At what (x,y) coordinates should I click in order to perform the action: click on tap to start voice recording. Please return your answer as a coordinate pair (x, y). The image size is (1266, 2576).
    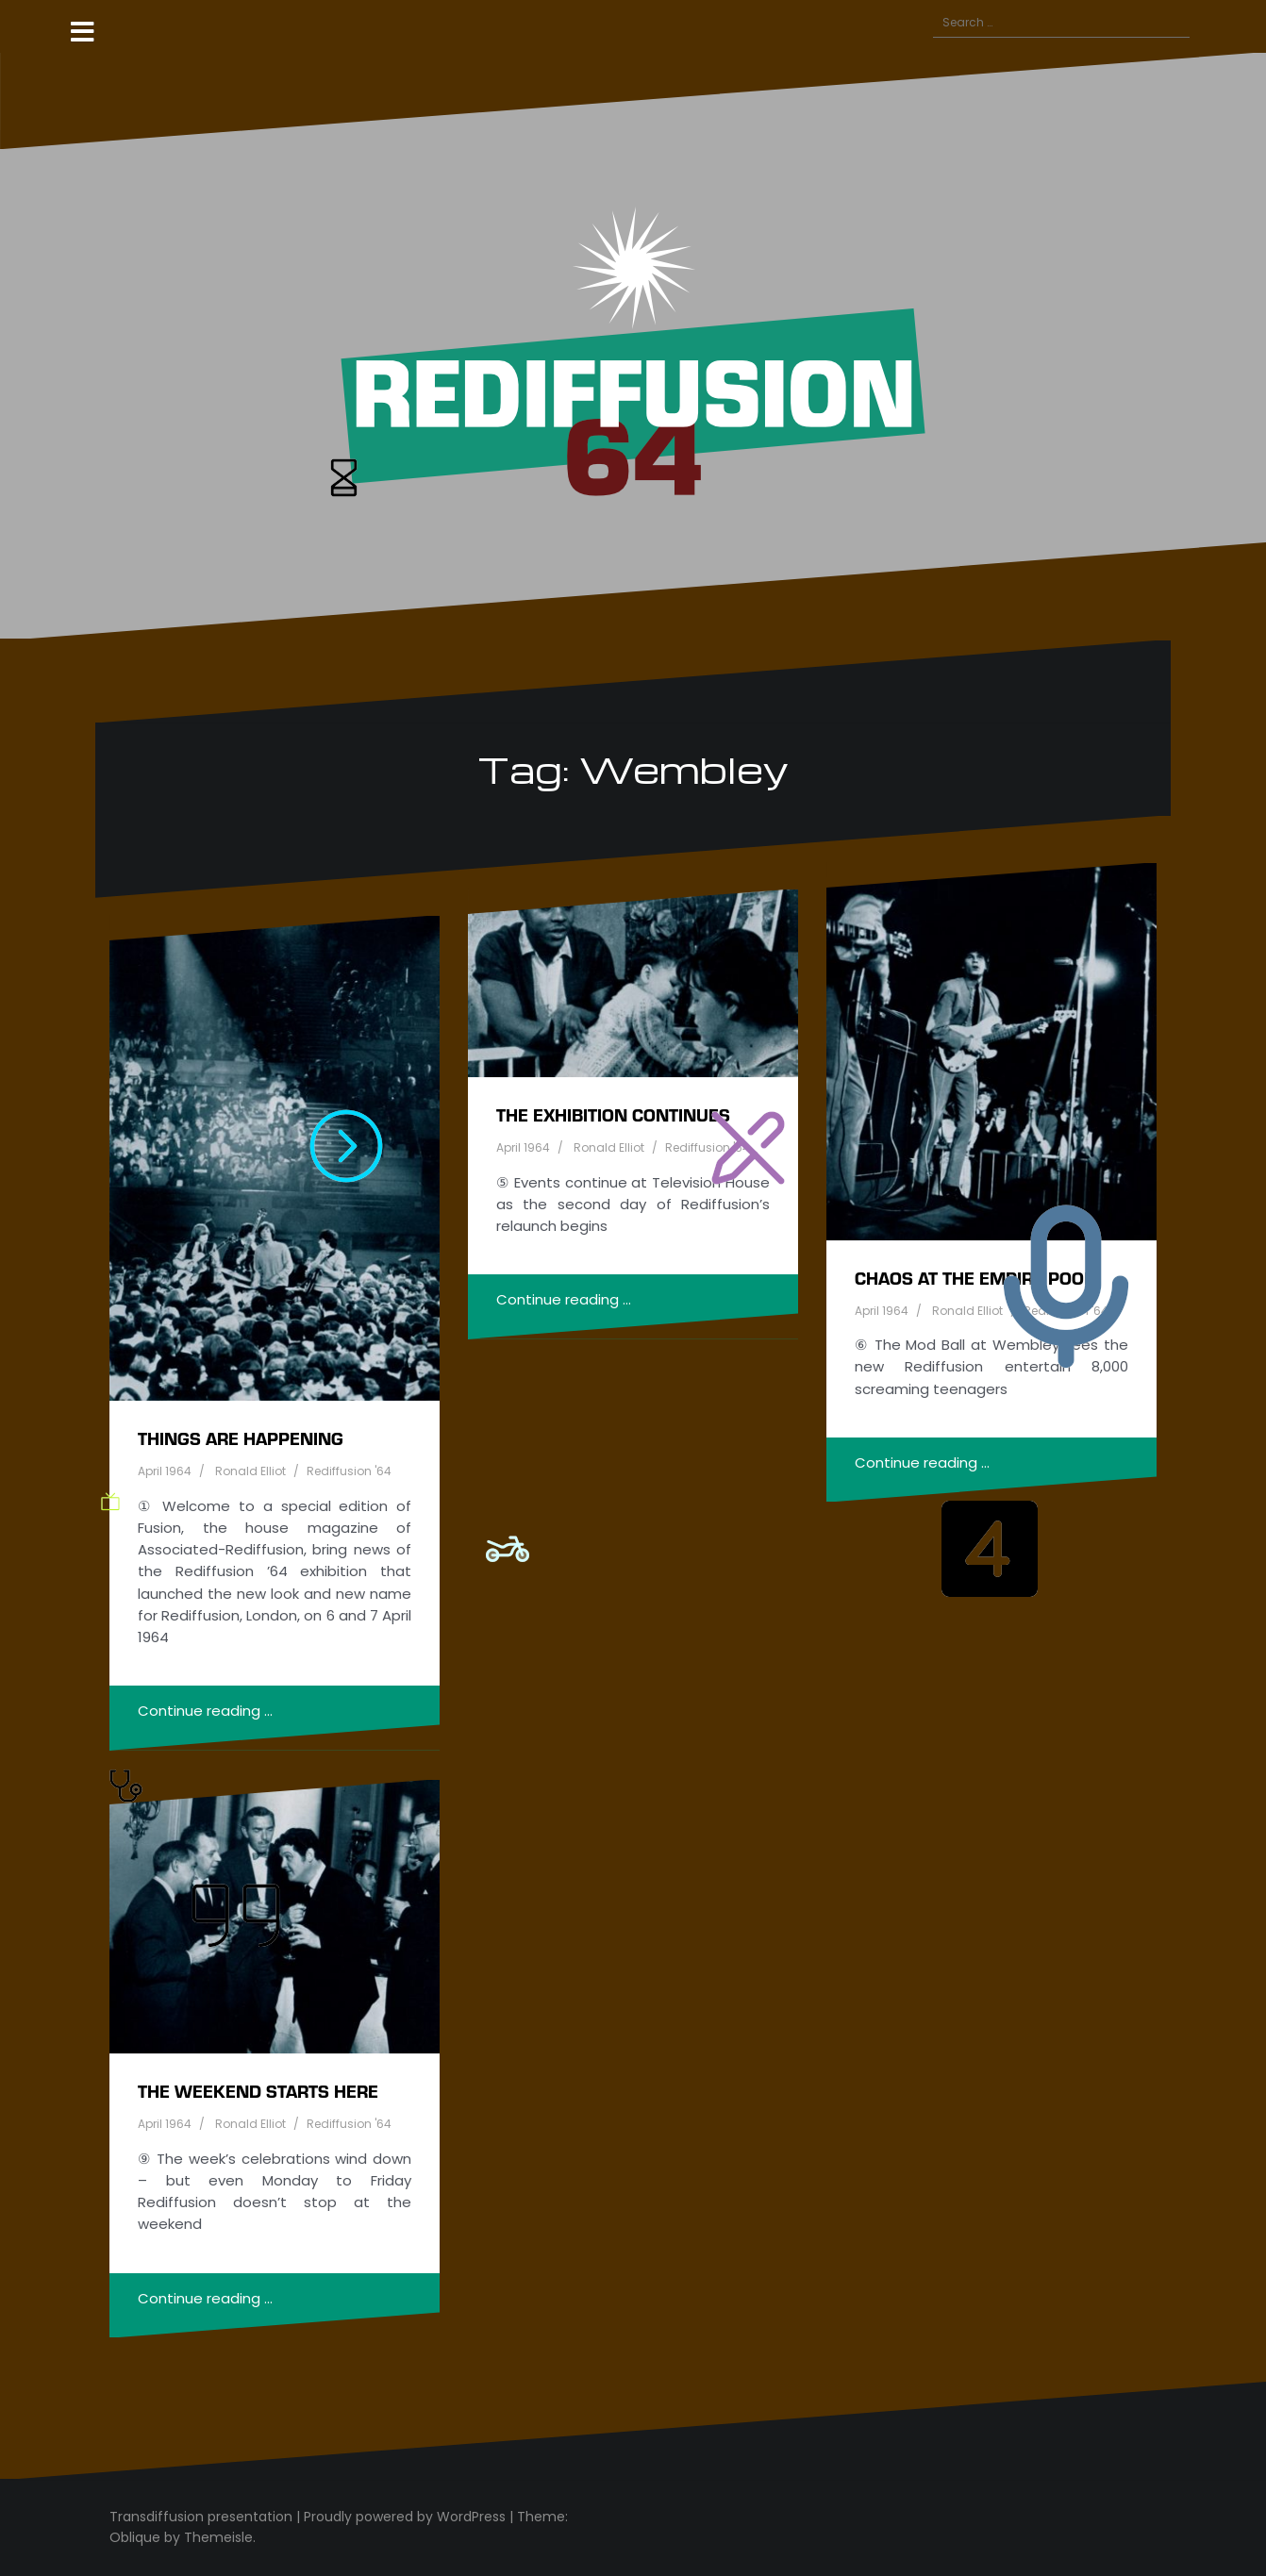
    Looking at the image, I should click on (1066, 1284).